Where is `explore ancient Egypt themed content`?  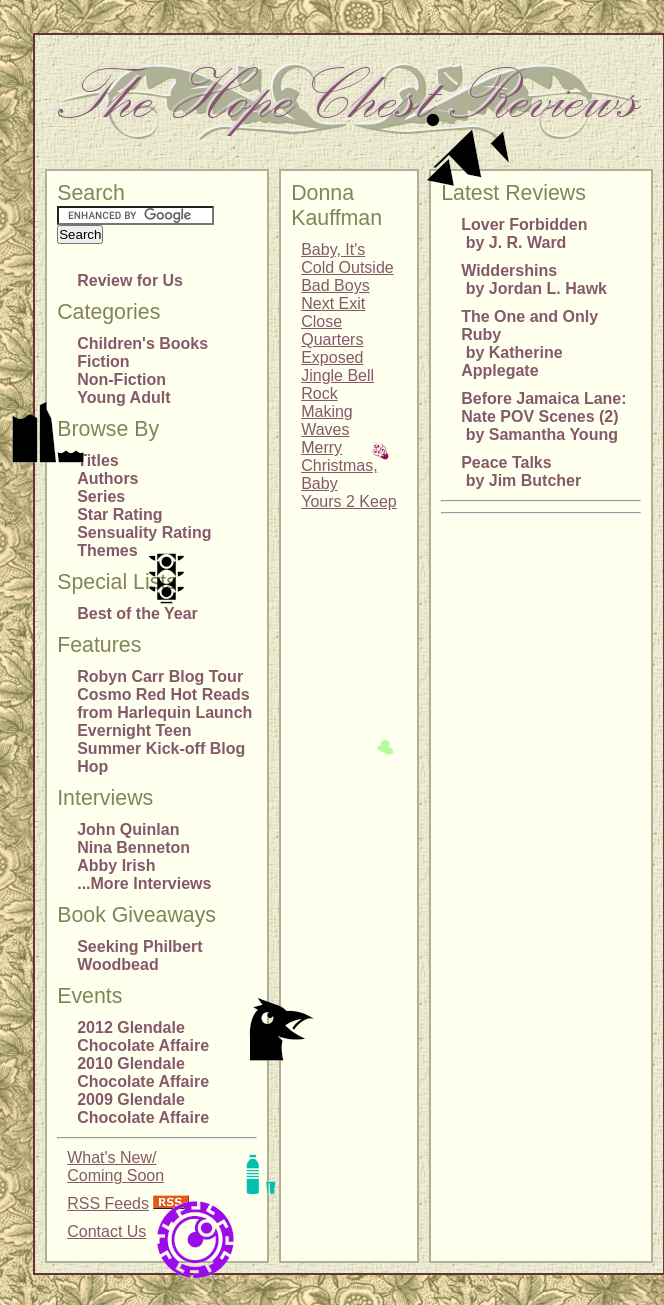 explore ancient Egypt themed content is located at coordinates (468, 154).